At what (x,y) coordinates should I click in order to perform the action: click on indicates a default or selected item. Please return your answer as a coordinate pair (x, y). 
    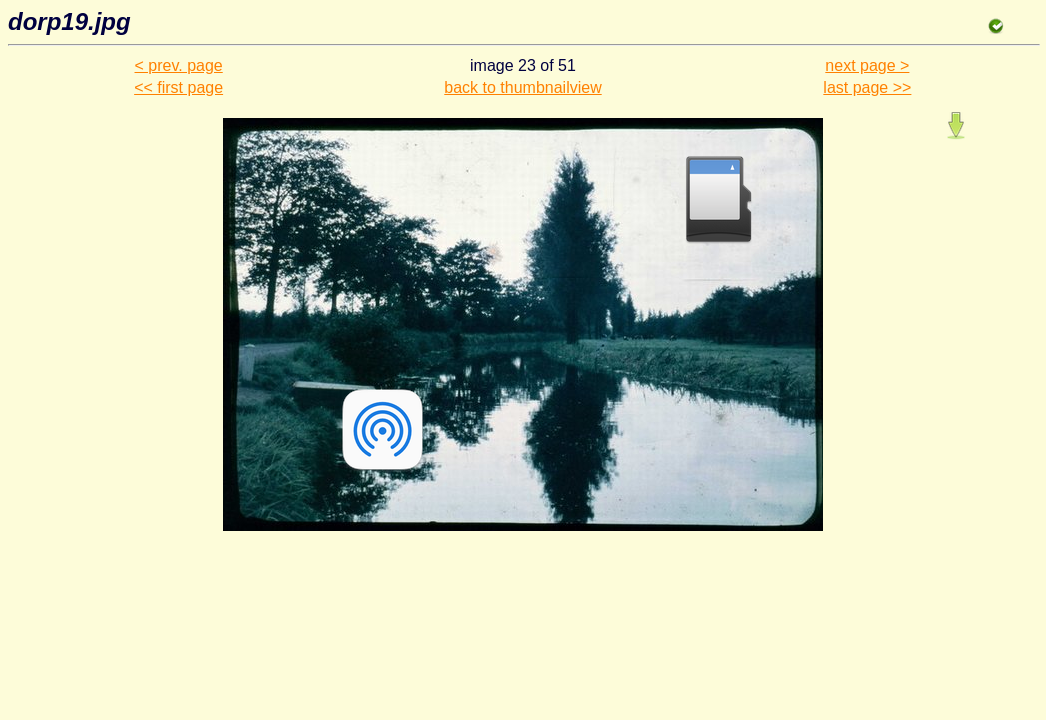
    Looking at the image, I should click on (996, 26).